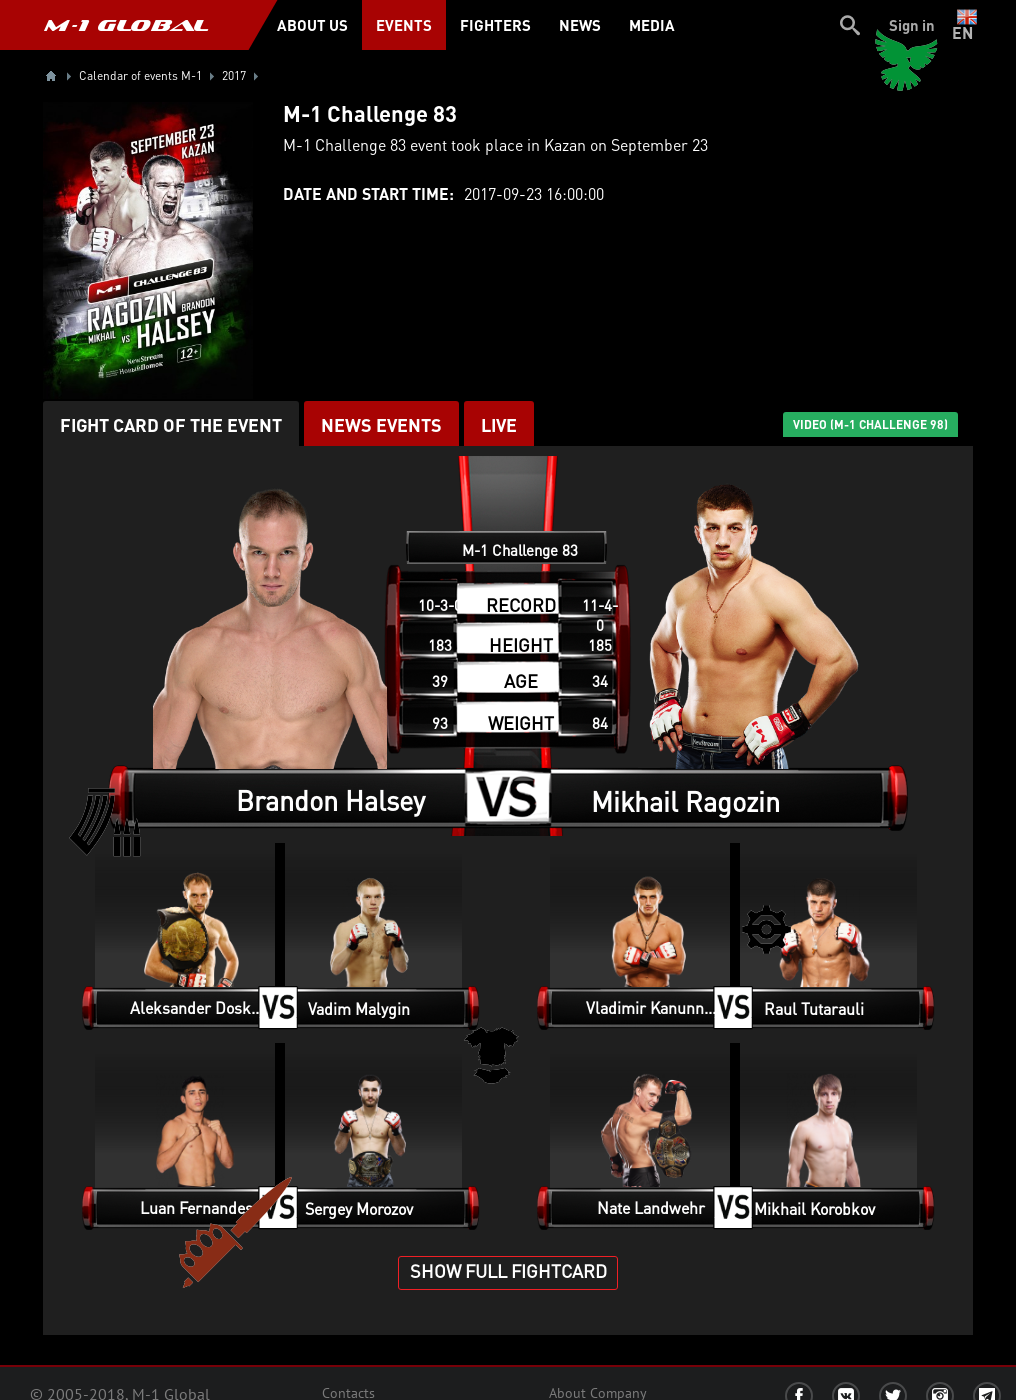  What do you see at coordinates (906, 61) in the screenshot?
I see `indicates peace or harmony state` at bounding box center [906, 61].